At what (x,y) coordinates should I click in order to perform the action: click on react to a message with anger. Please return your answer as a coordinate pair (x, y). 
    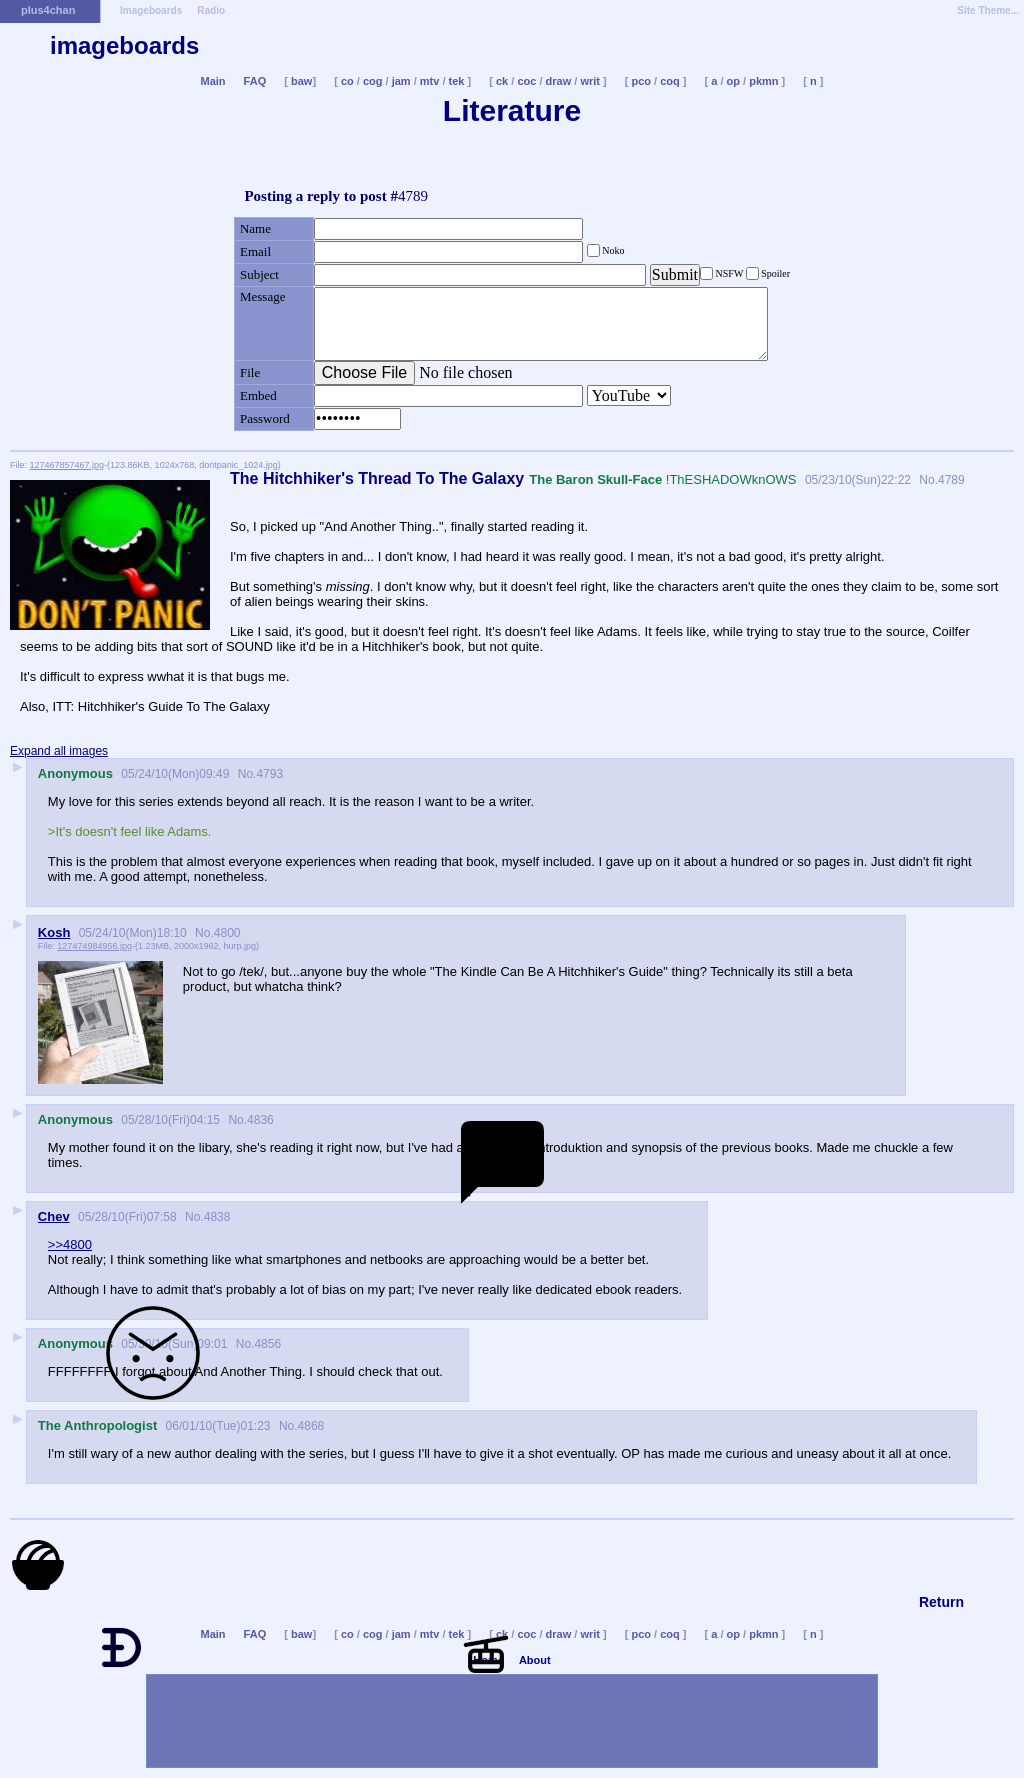
    Looking at the image, I should click on (153, 1353).